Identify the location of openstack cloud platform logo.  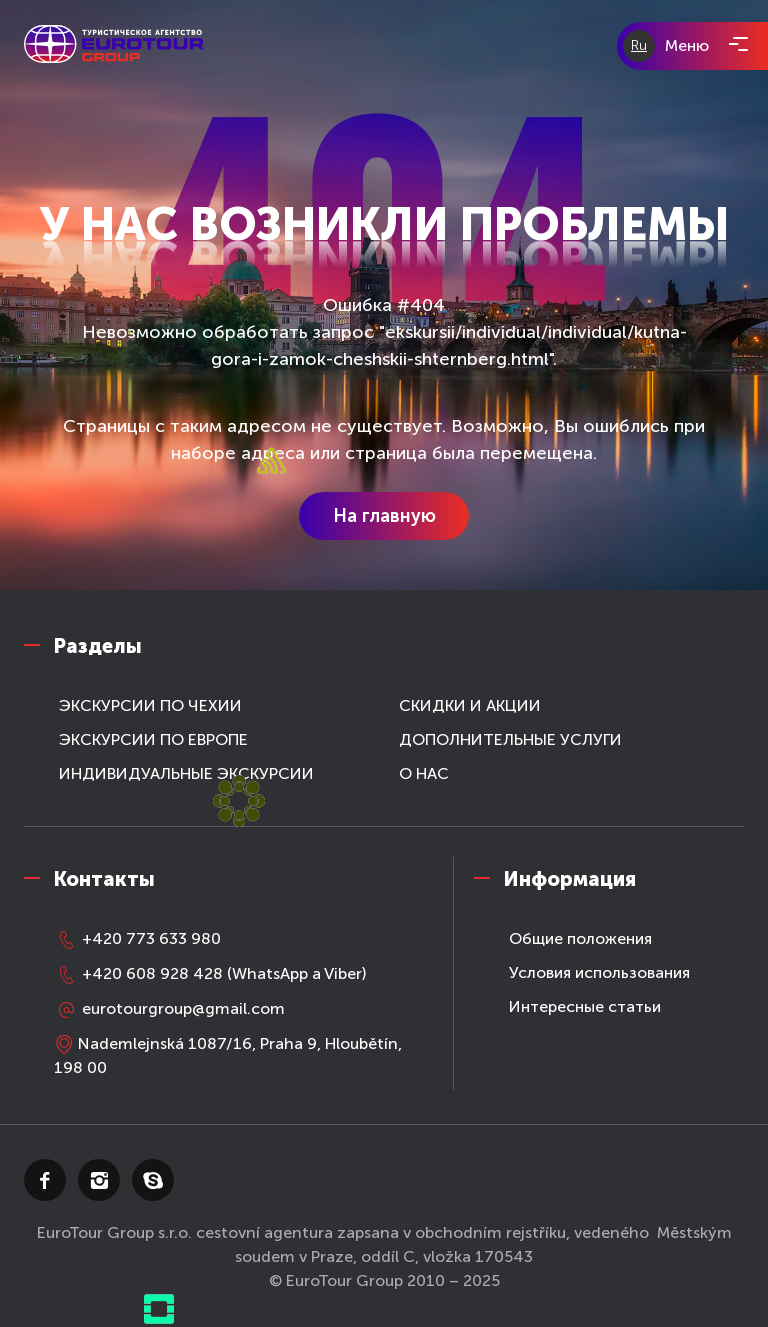
(159, 1309).